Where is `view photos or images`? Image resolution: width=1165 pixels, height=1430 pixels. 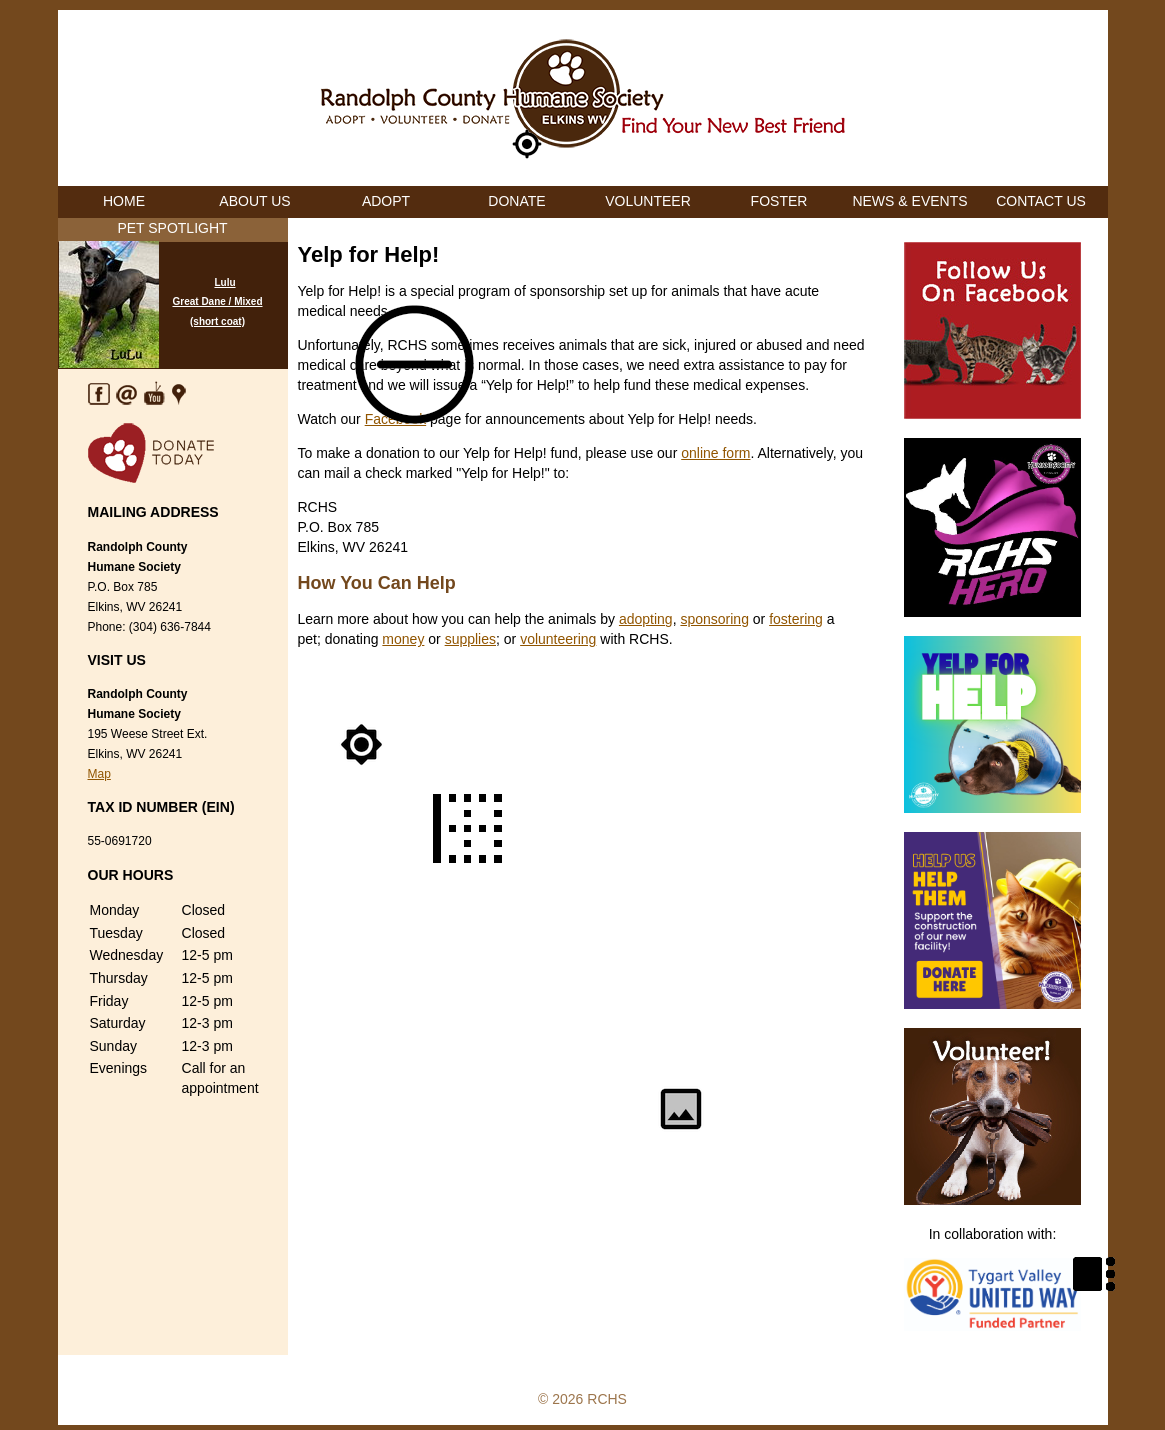 view photos or images is located at coordinates (681, 1109).